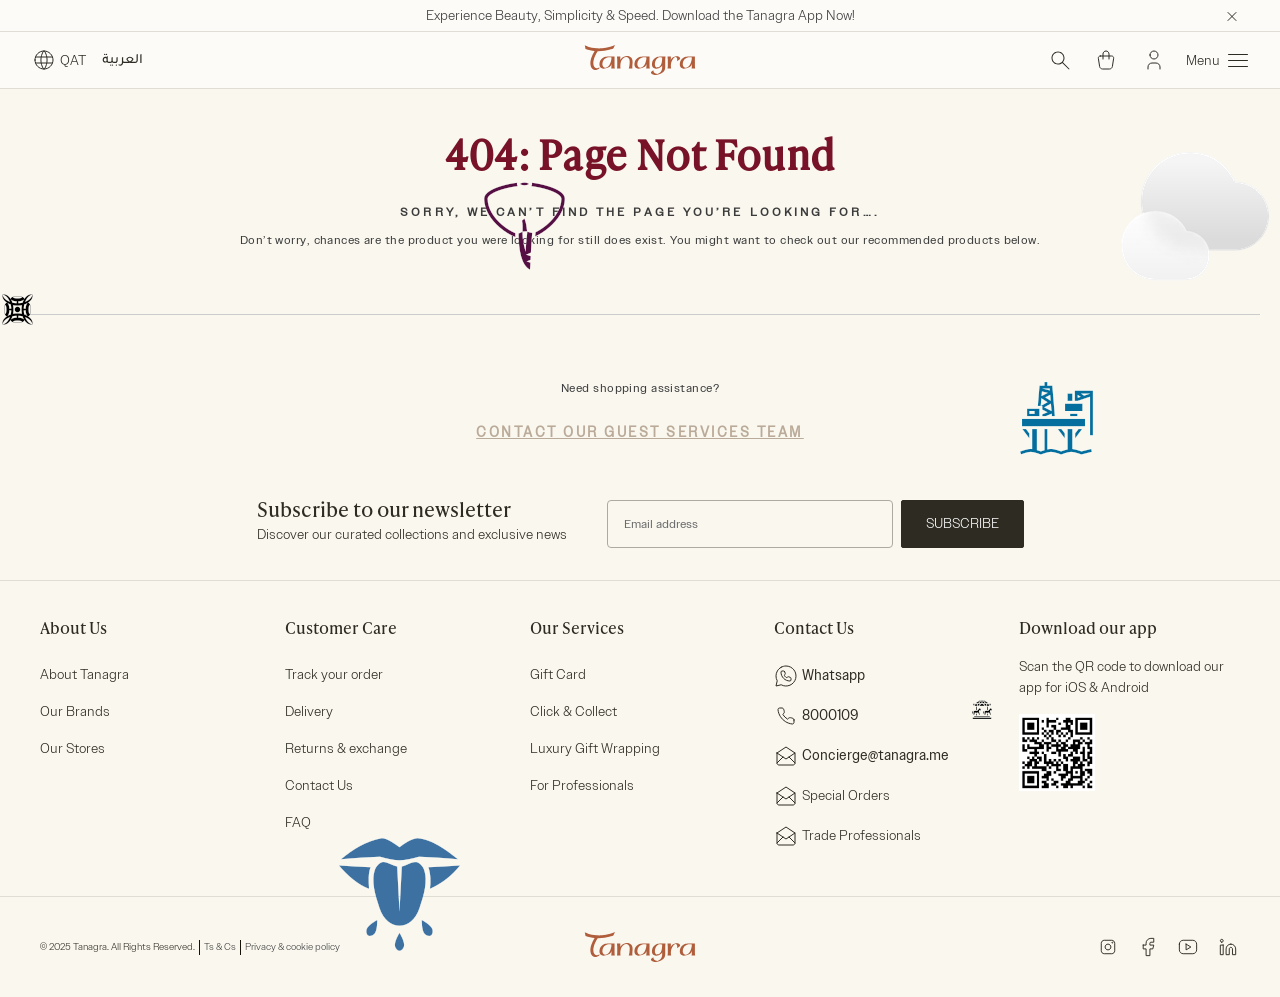 The image size is (1280, 997). I want to click on decorative geometric pattern or ornamental design element, so click(17, 309).